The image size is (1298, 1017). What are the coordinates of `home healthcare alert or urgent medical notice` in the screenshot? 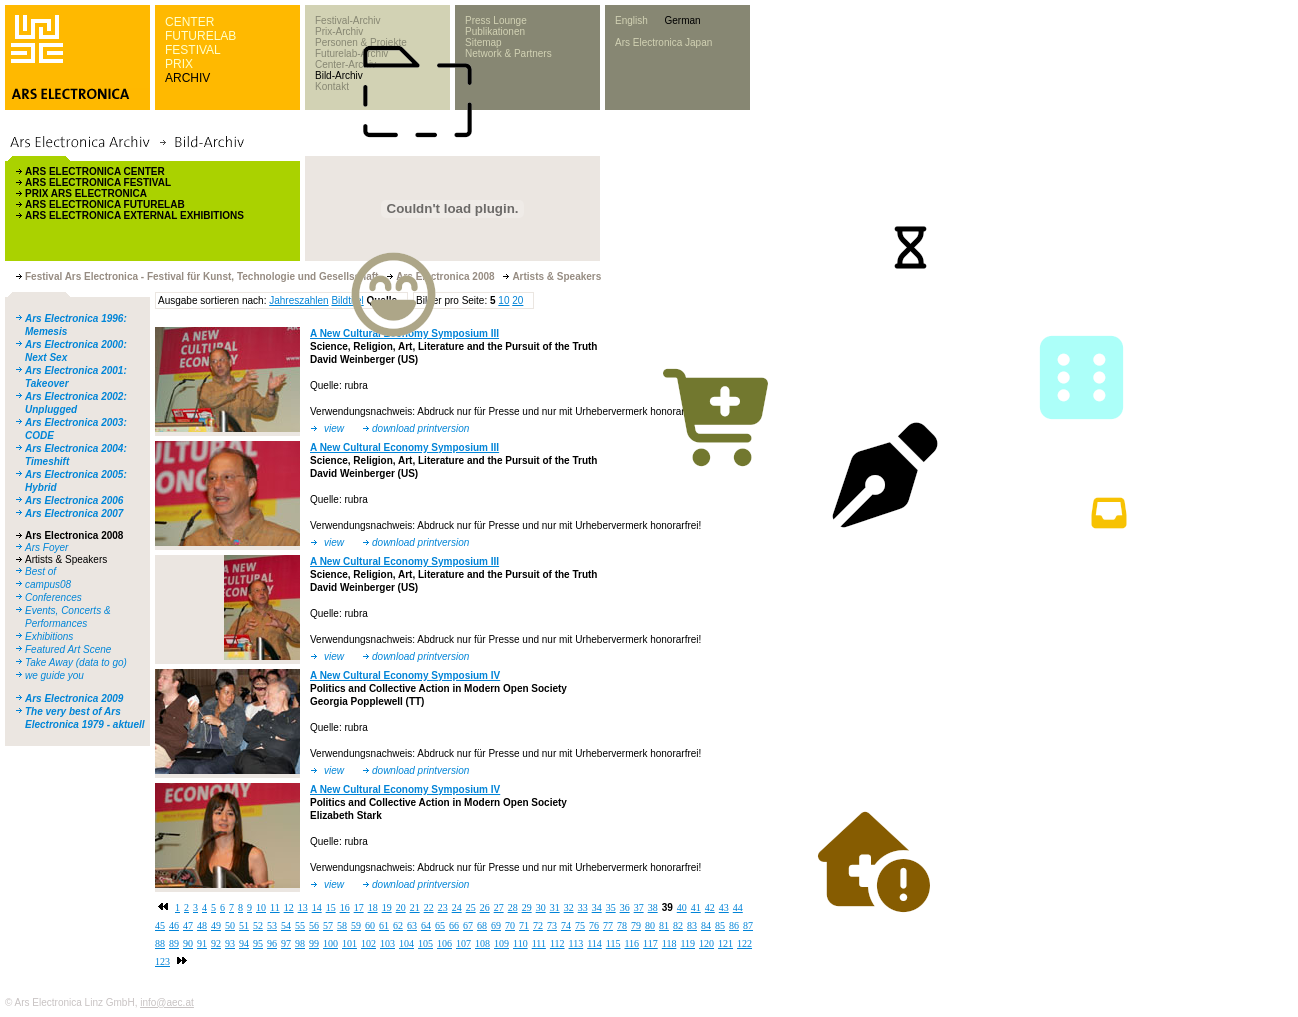 It's located at (871, 859).